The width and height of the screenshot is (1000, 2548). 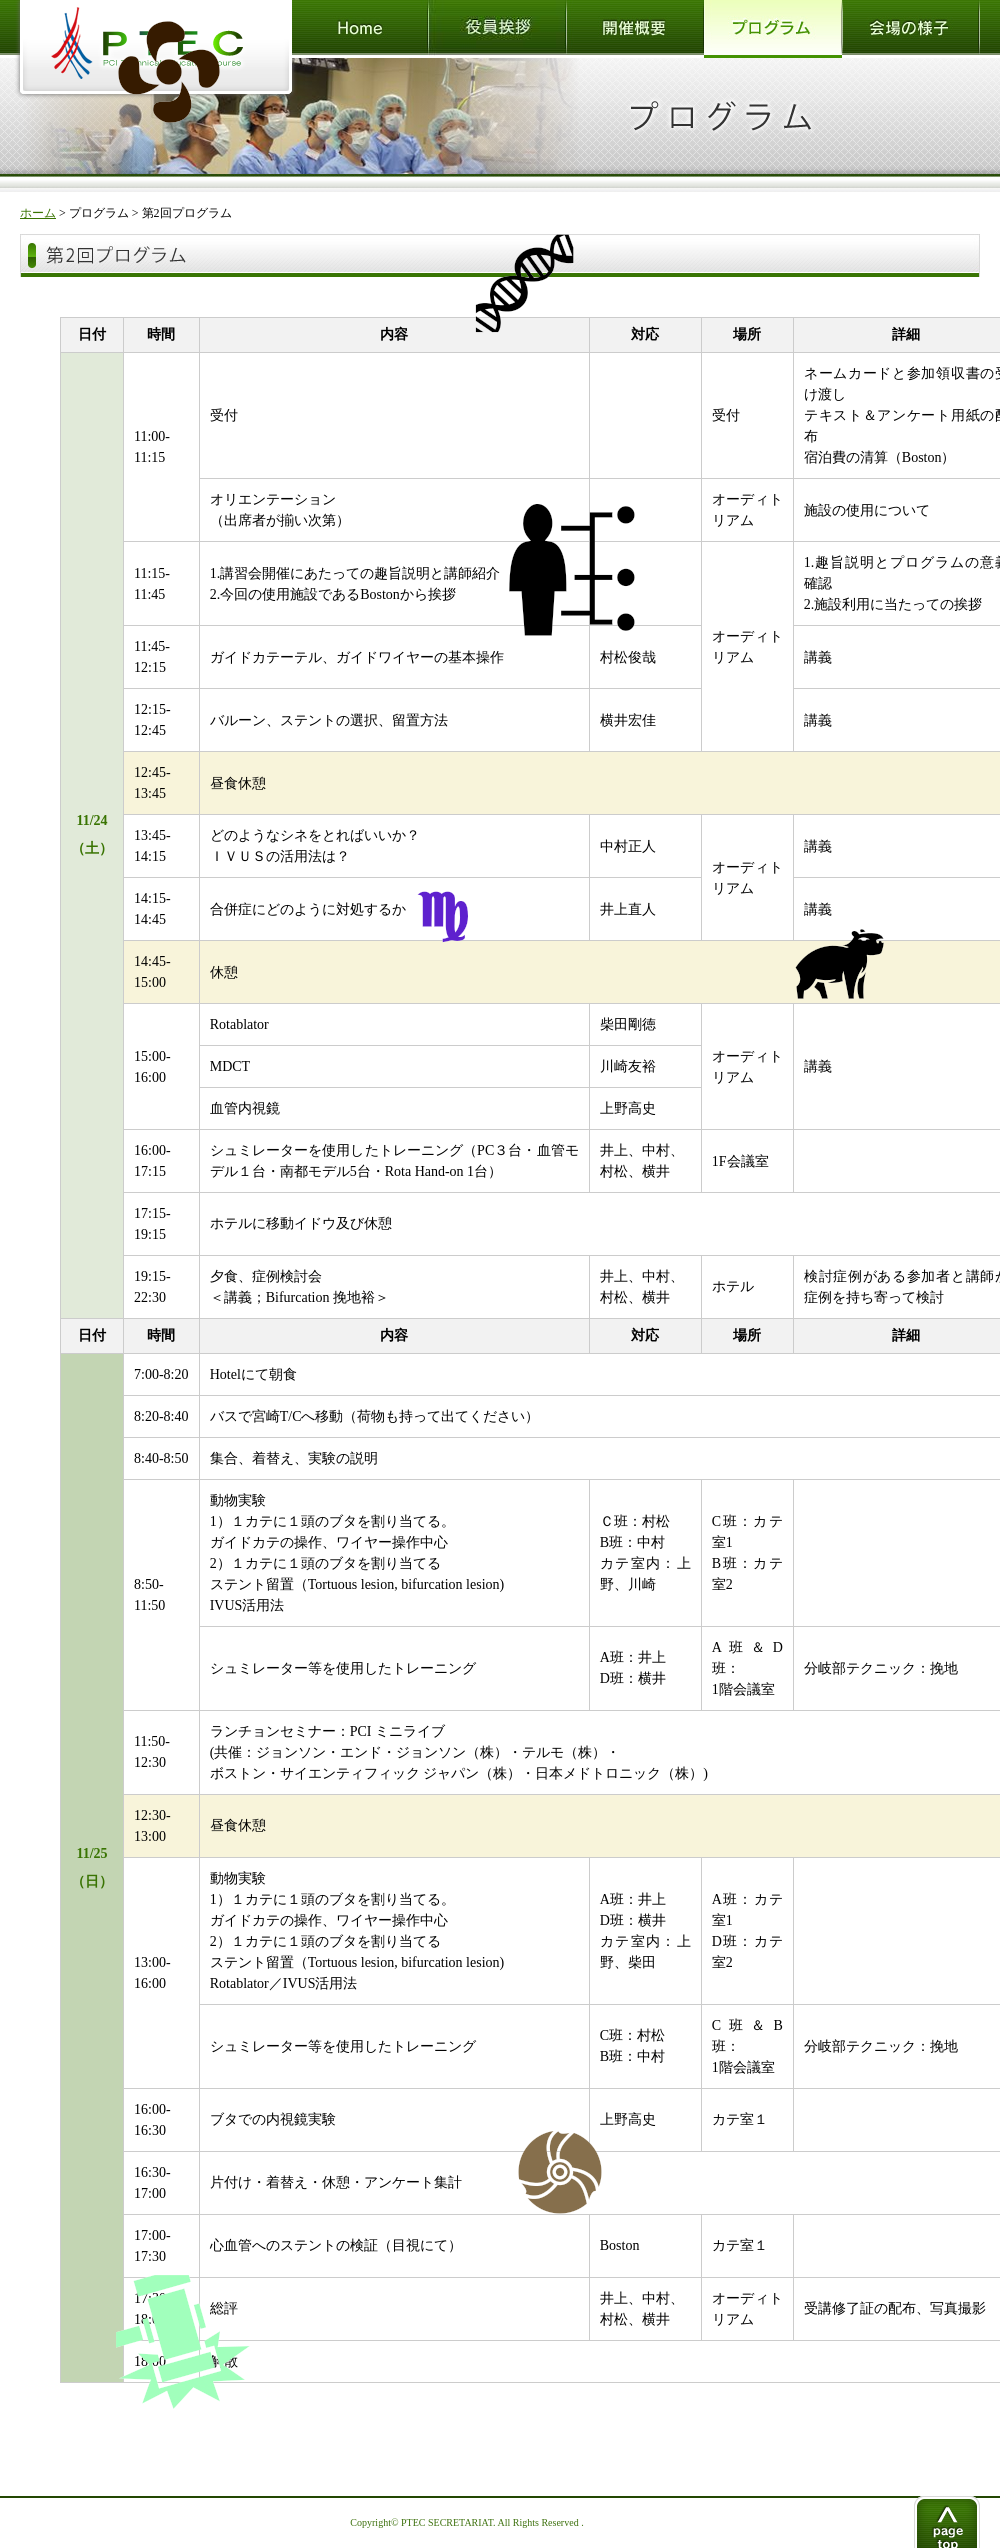 I want to click on capybara character or avatar selection, so click(x=839, y=964).